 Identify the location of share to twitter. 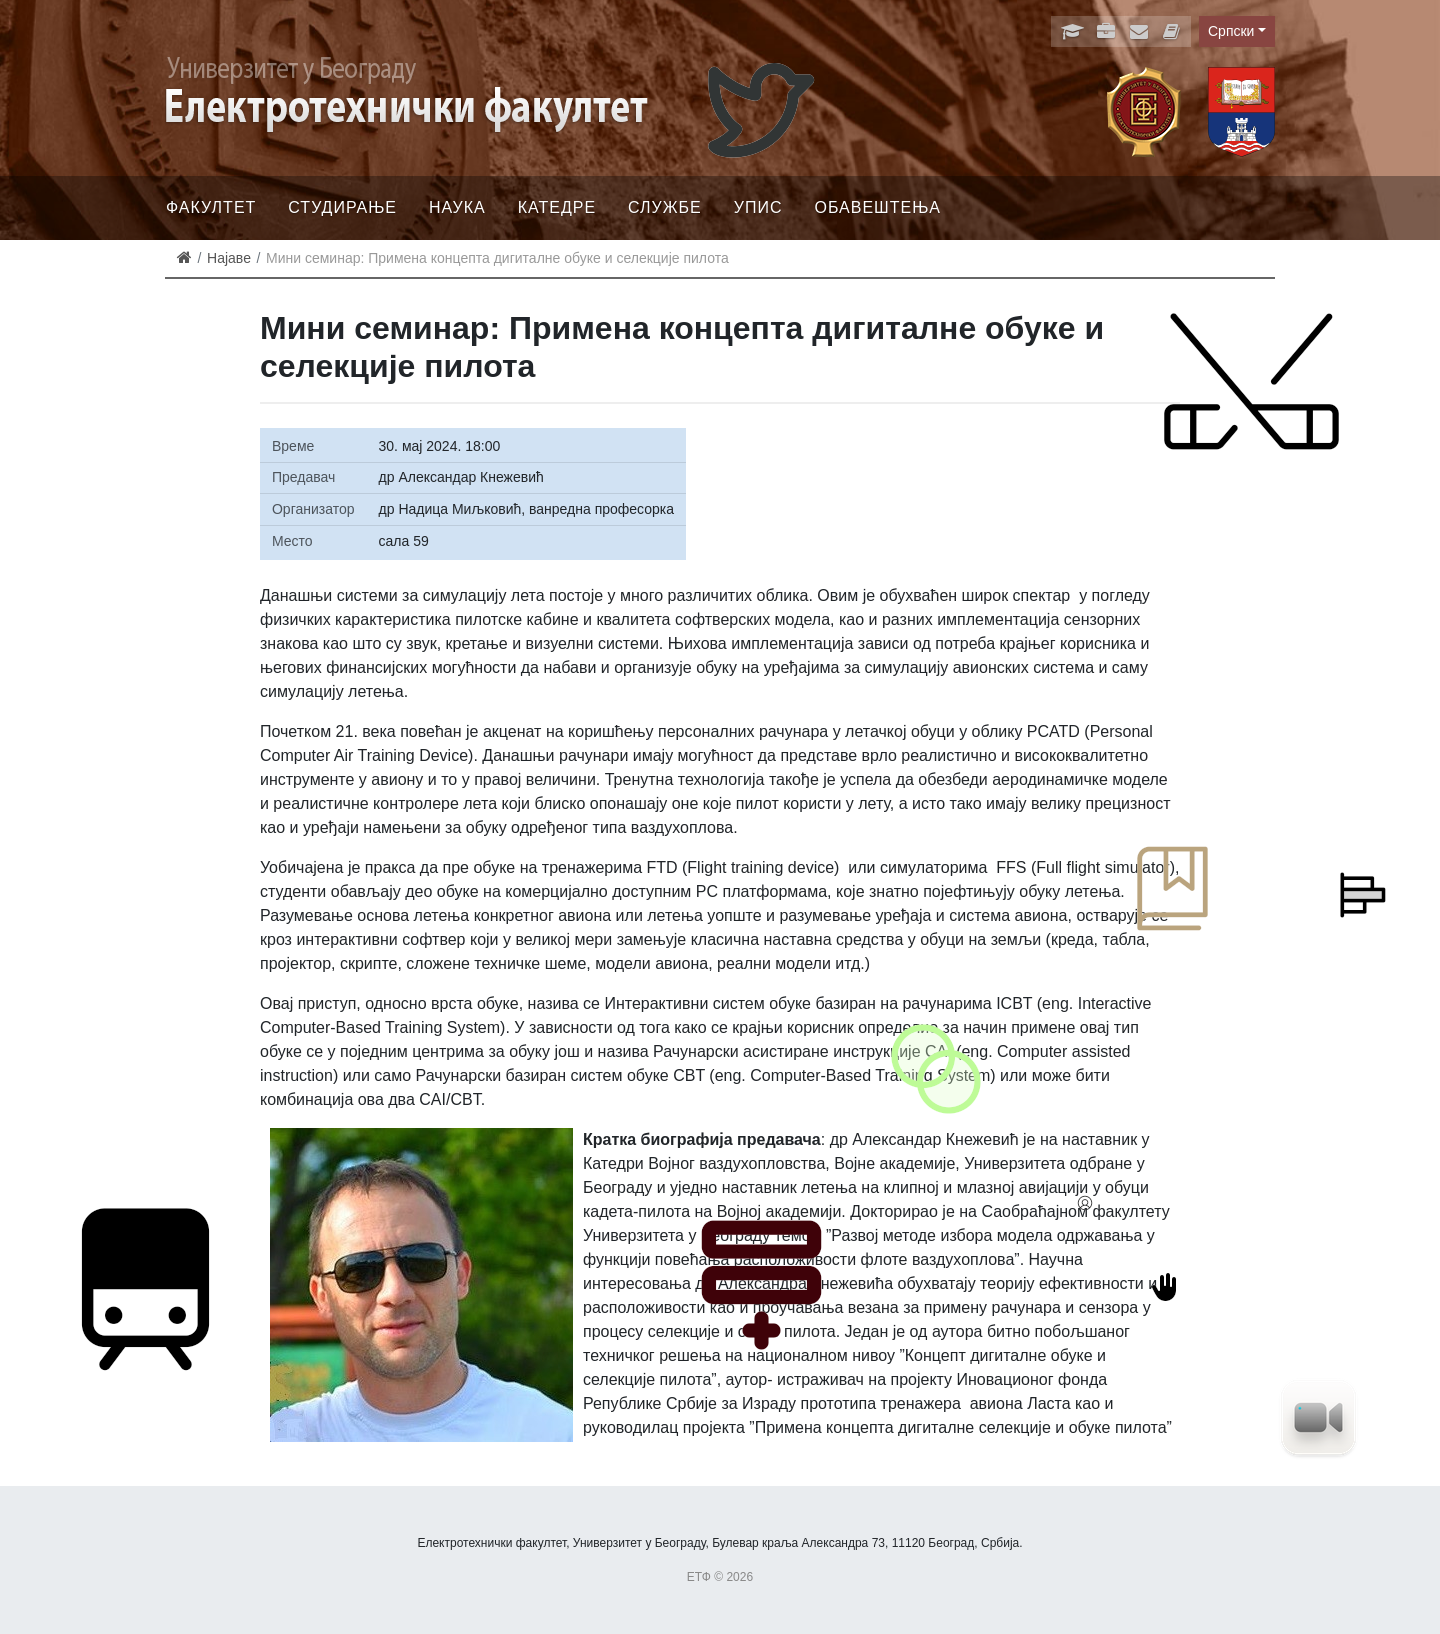
(755, 106).